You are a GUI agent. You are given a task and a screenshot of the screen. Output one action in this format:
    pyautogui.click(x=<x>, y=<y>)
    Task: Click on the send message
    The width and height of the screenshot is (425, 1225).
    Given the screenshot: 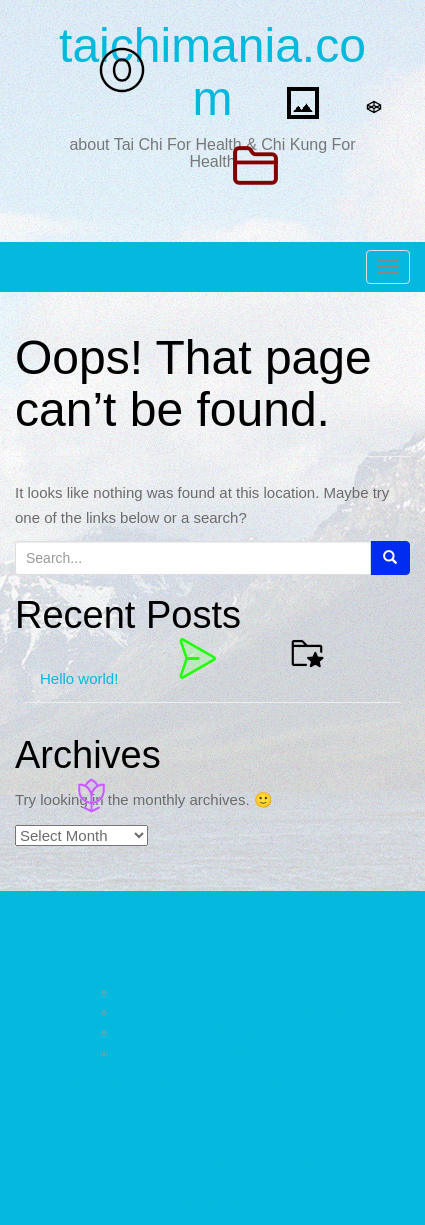 What is the action you would take?
    pyautogui.click(x=195, y=658)
    